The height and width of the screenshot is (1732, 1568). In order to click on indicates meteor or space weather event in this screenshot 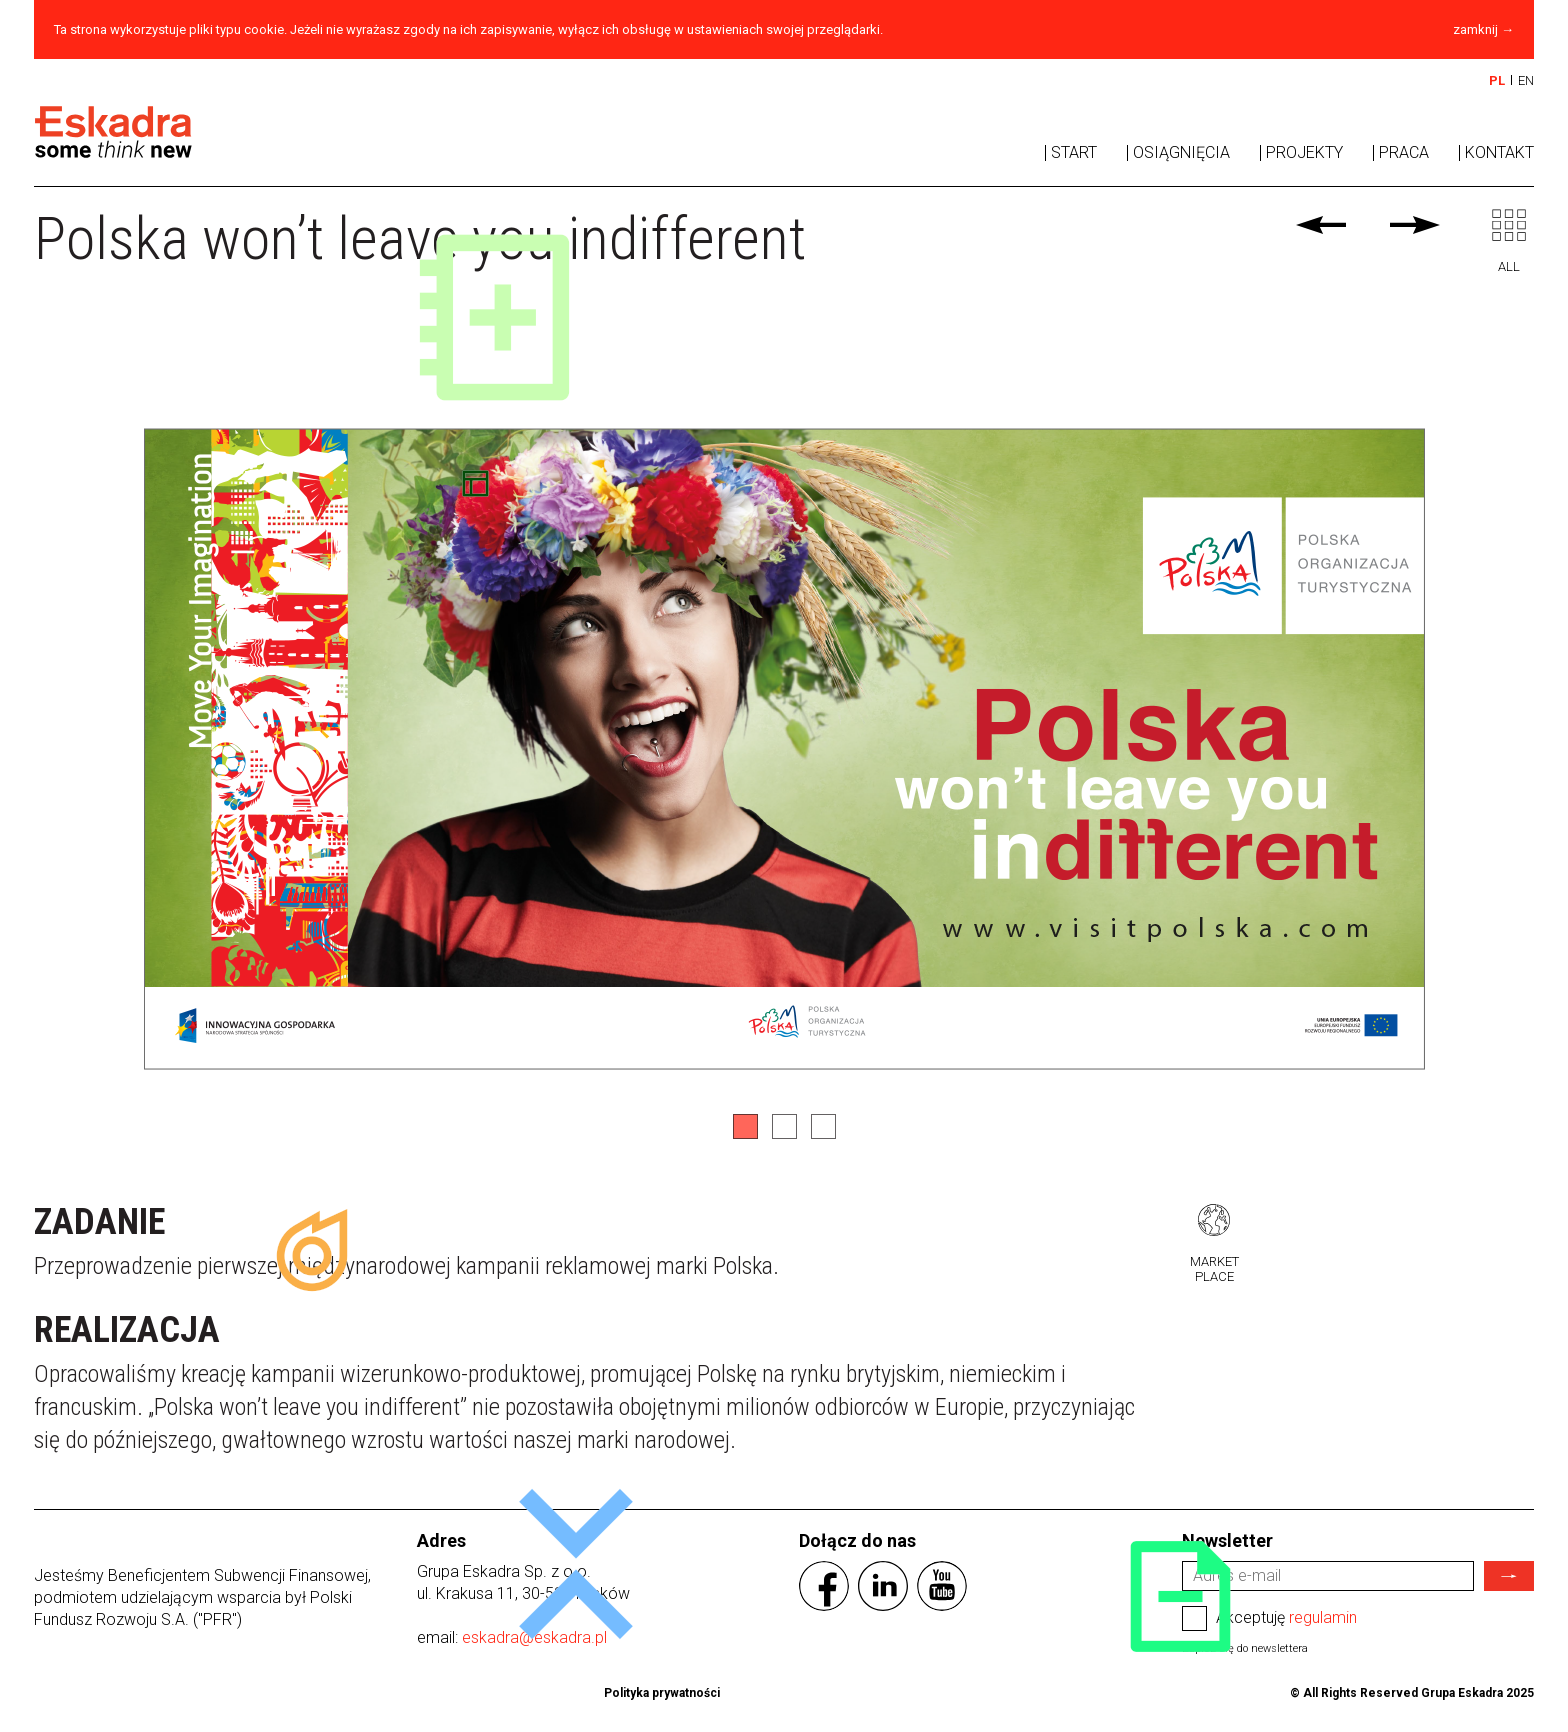, I will do `click(312, 1252)`.